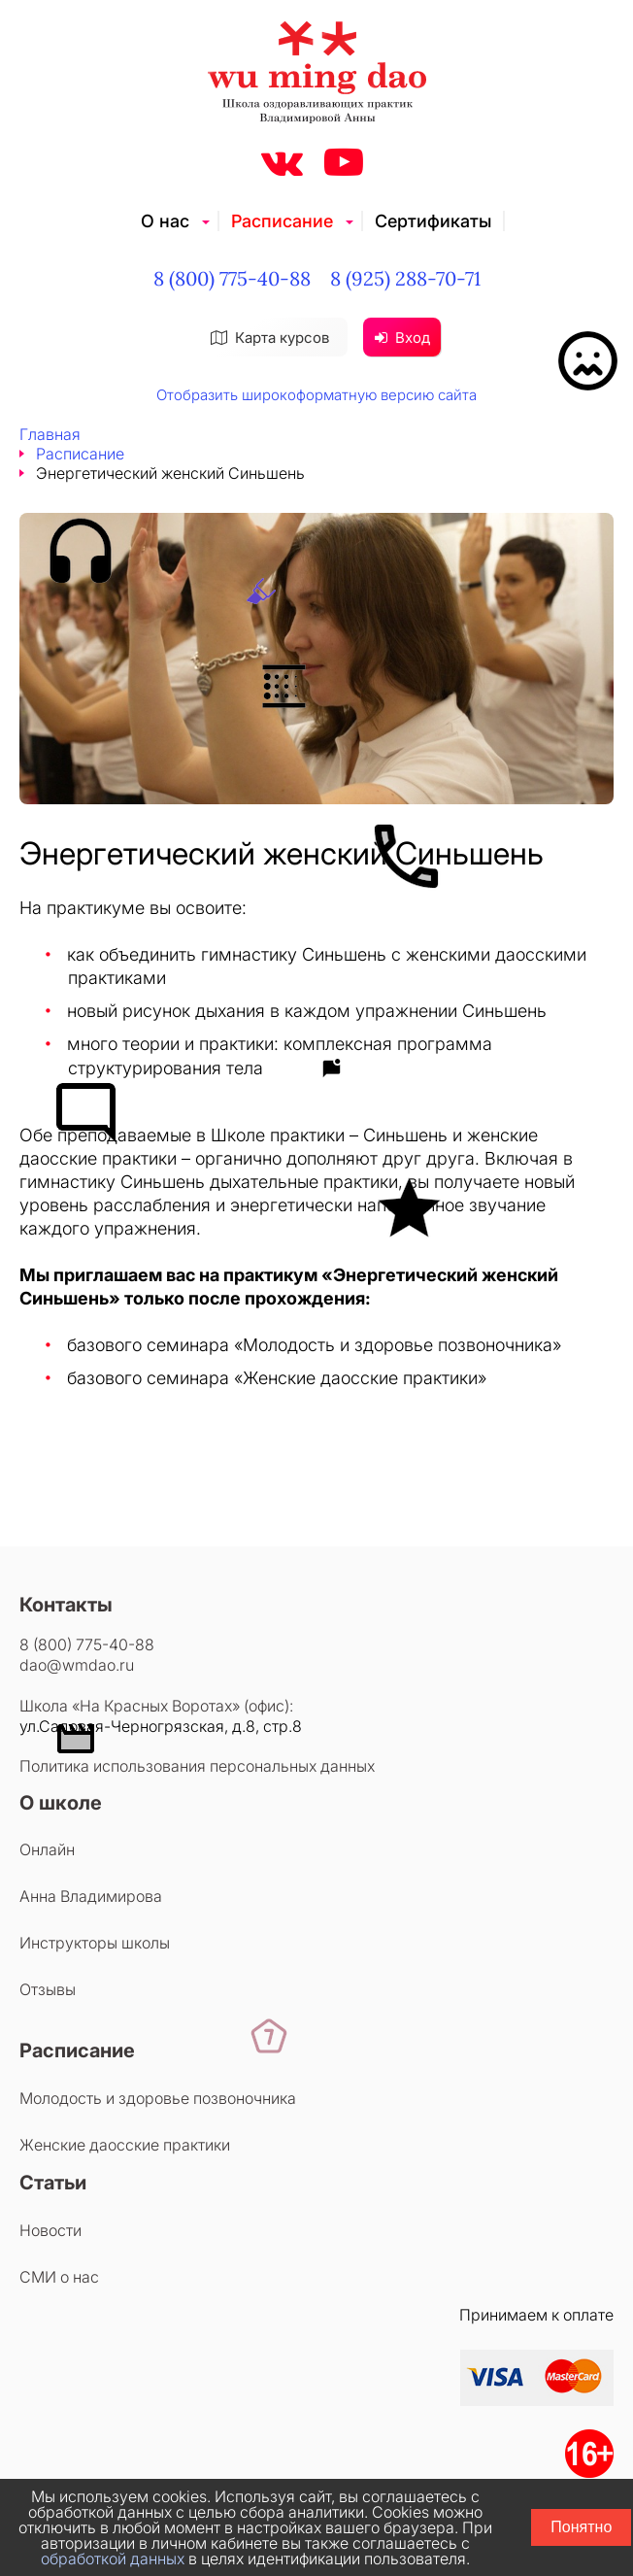 The width and height of the screenshot is (633, 2576). What do you see at coordinates (269, 2037) in the screenshot?
I see `indicates step 7 in a multi-step process` at bounding box center [269, 2037].